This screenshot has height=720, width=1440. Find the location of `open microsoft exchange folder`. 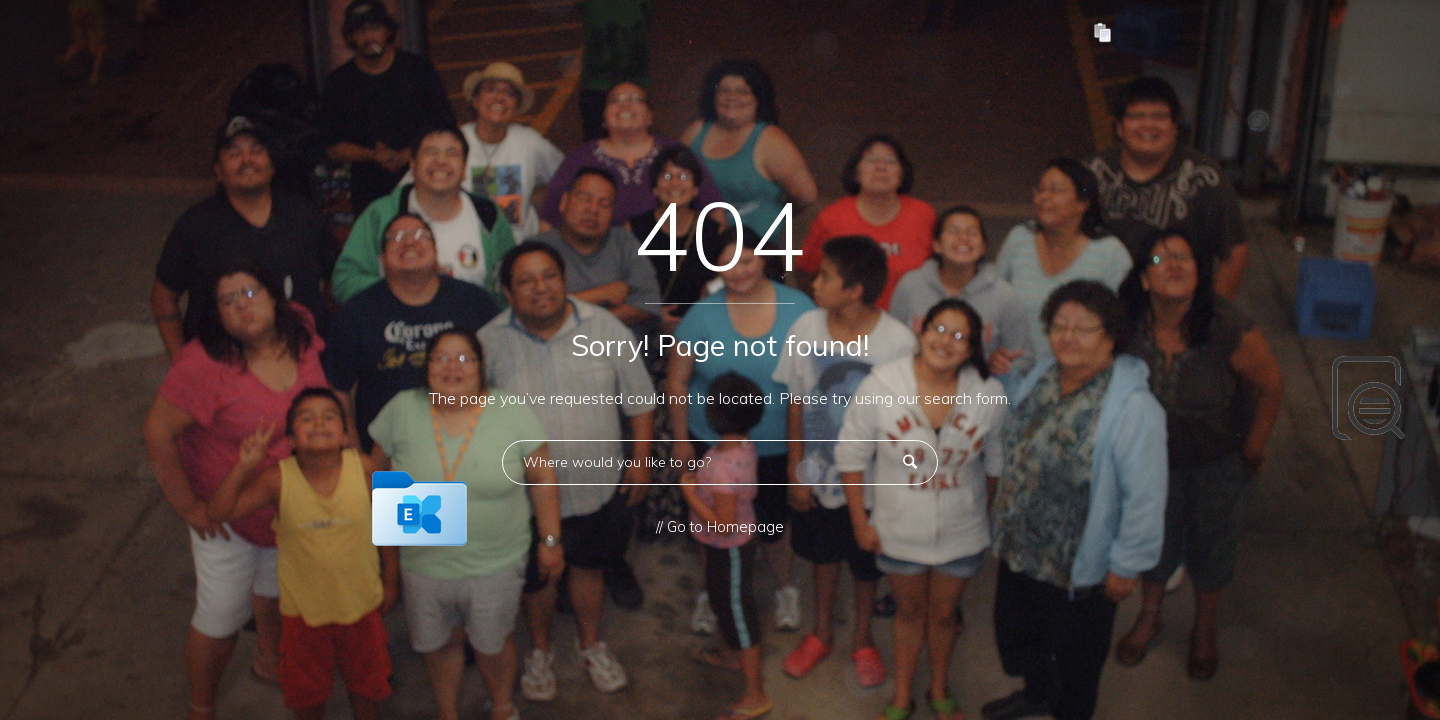

open microsoft exchange folder is located at coordinates (419, 511).